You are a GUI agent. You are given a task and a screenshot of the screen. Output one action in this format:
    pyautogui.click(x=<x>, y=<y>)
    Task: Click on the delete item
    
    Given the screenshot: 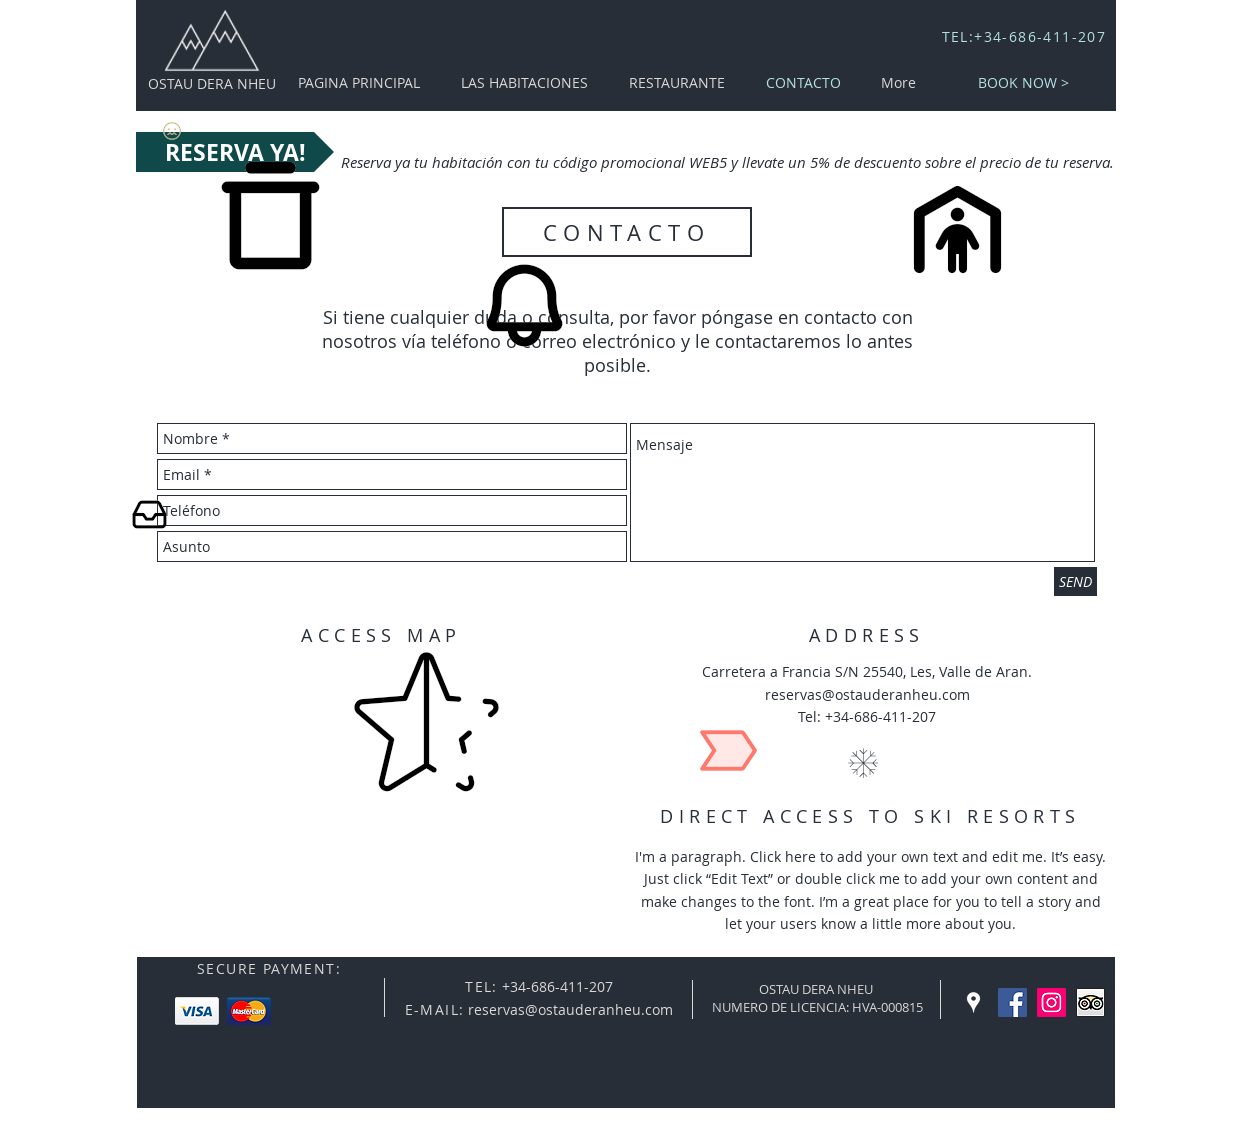 What is the action you would take?
    pyautogui.click(x=270, y=220)
    